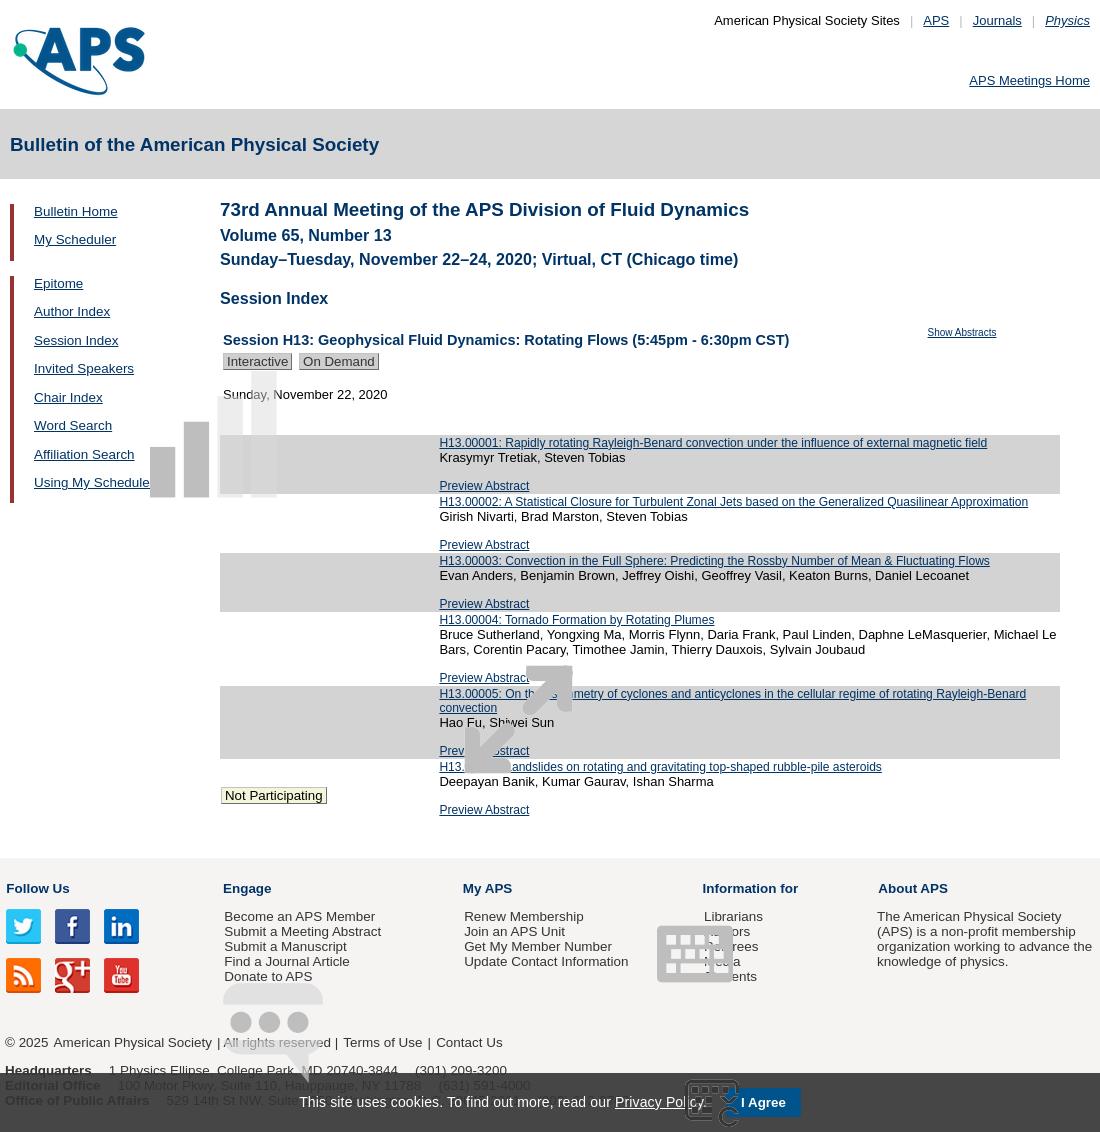  What do you see at coordinates (518, 719) in the screenshot?
I see `expand content to fullscreen mode` at bounding box center [518, 719].